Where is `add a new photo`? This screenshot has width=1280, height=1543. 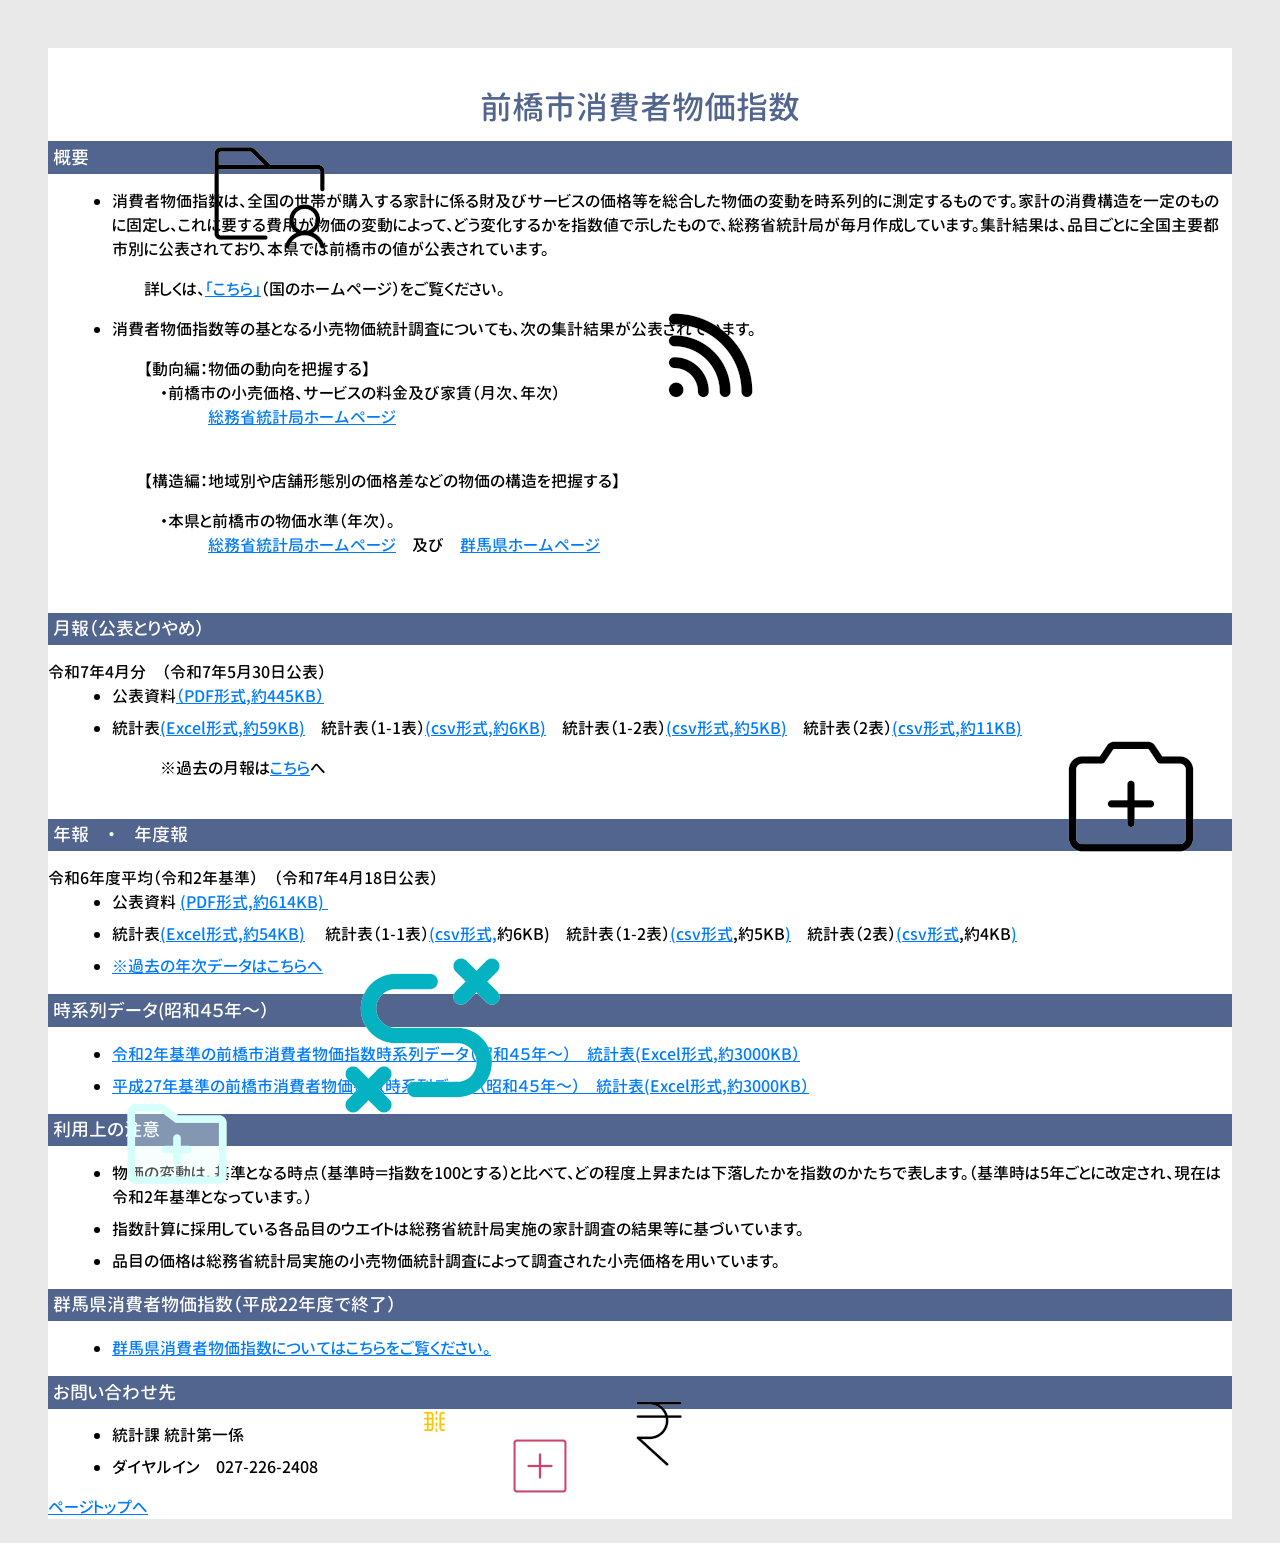 add a new photo is located at coordinates (1131, 799).